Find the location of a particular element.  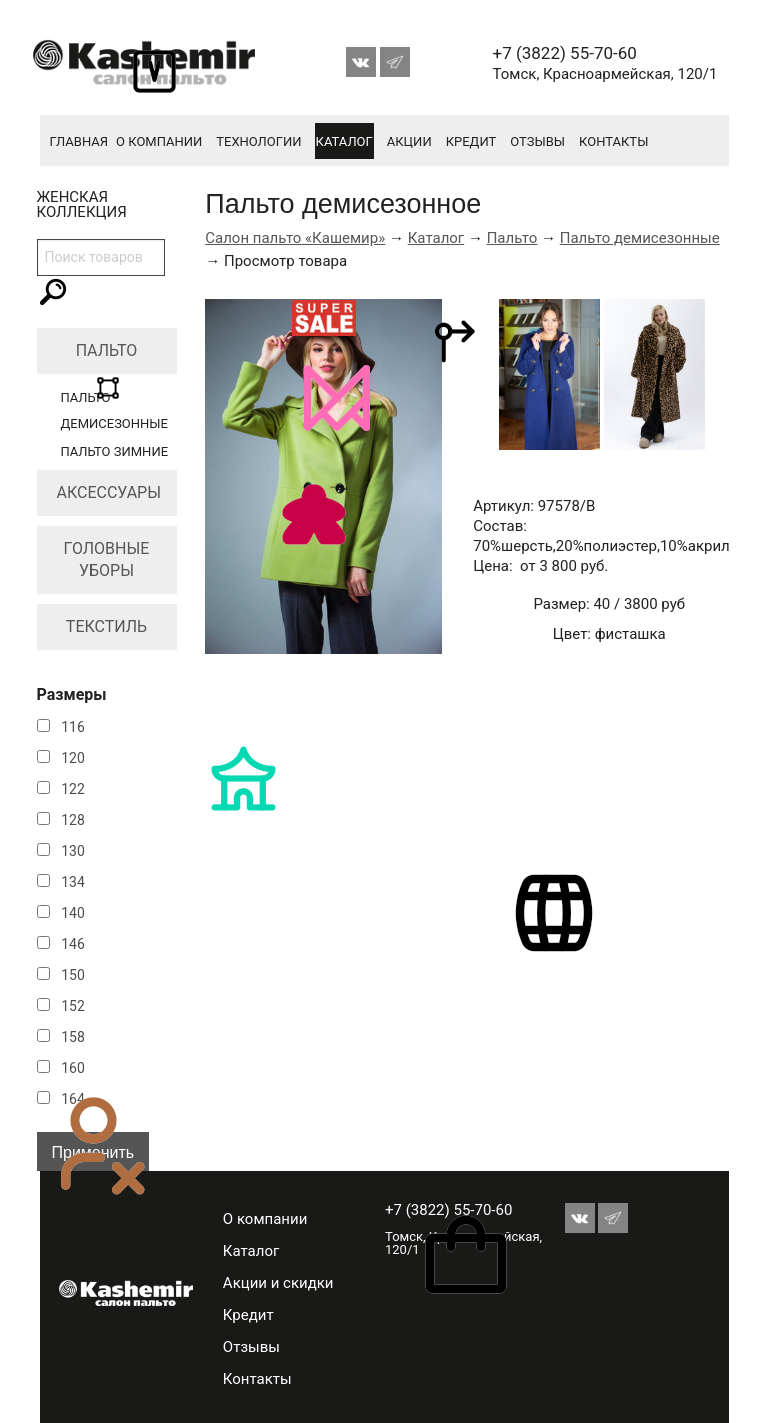

access board game or tabletop gaming features is located at coordinates (314, 516).